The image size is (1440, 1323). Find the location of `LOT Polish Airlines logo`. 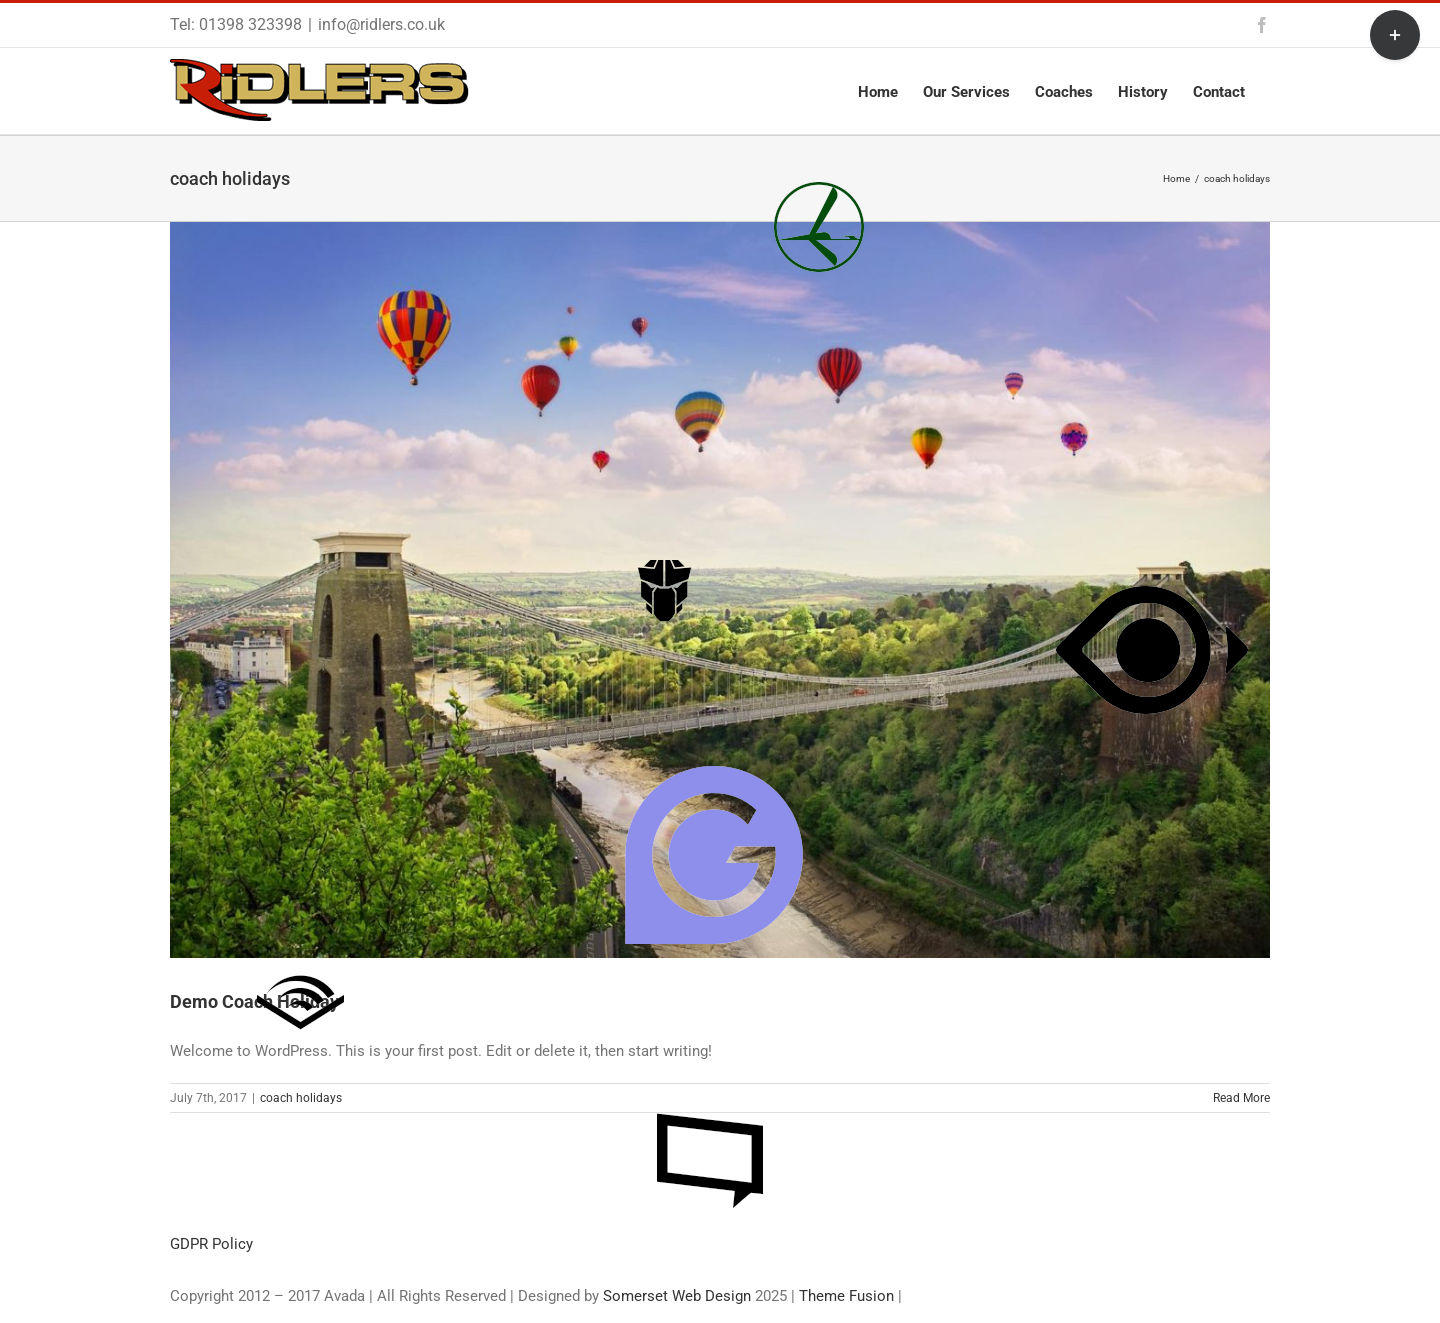

LOT Polish Airlines logo is located at coordinates (819, 227).